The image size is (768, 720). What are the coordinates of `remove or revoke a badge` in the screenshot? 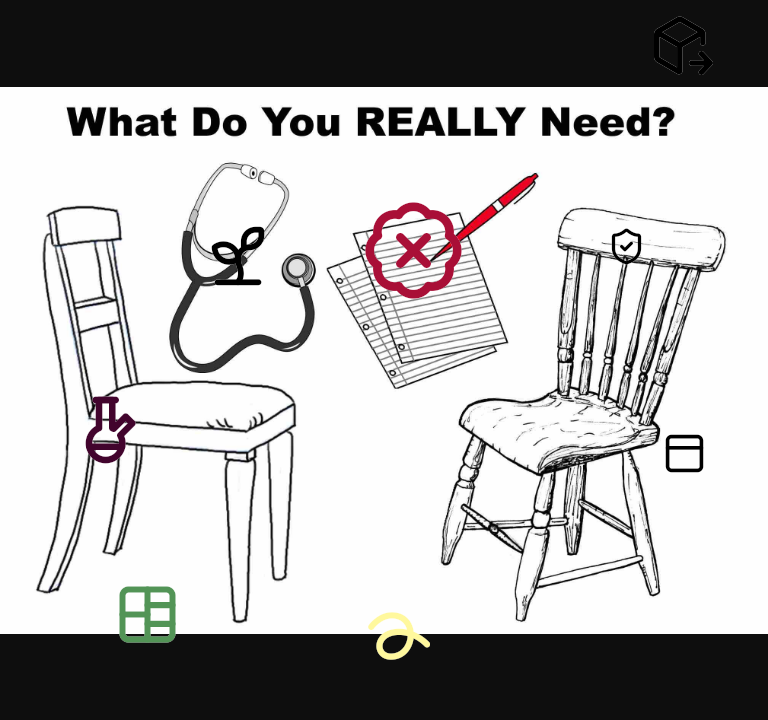 It's located at (413, 250).